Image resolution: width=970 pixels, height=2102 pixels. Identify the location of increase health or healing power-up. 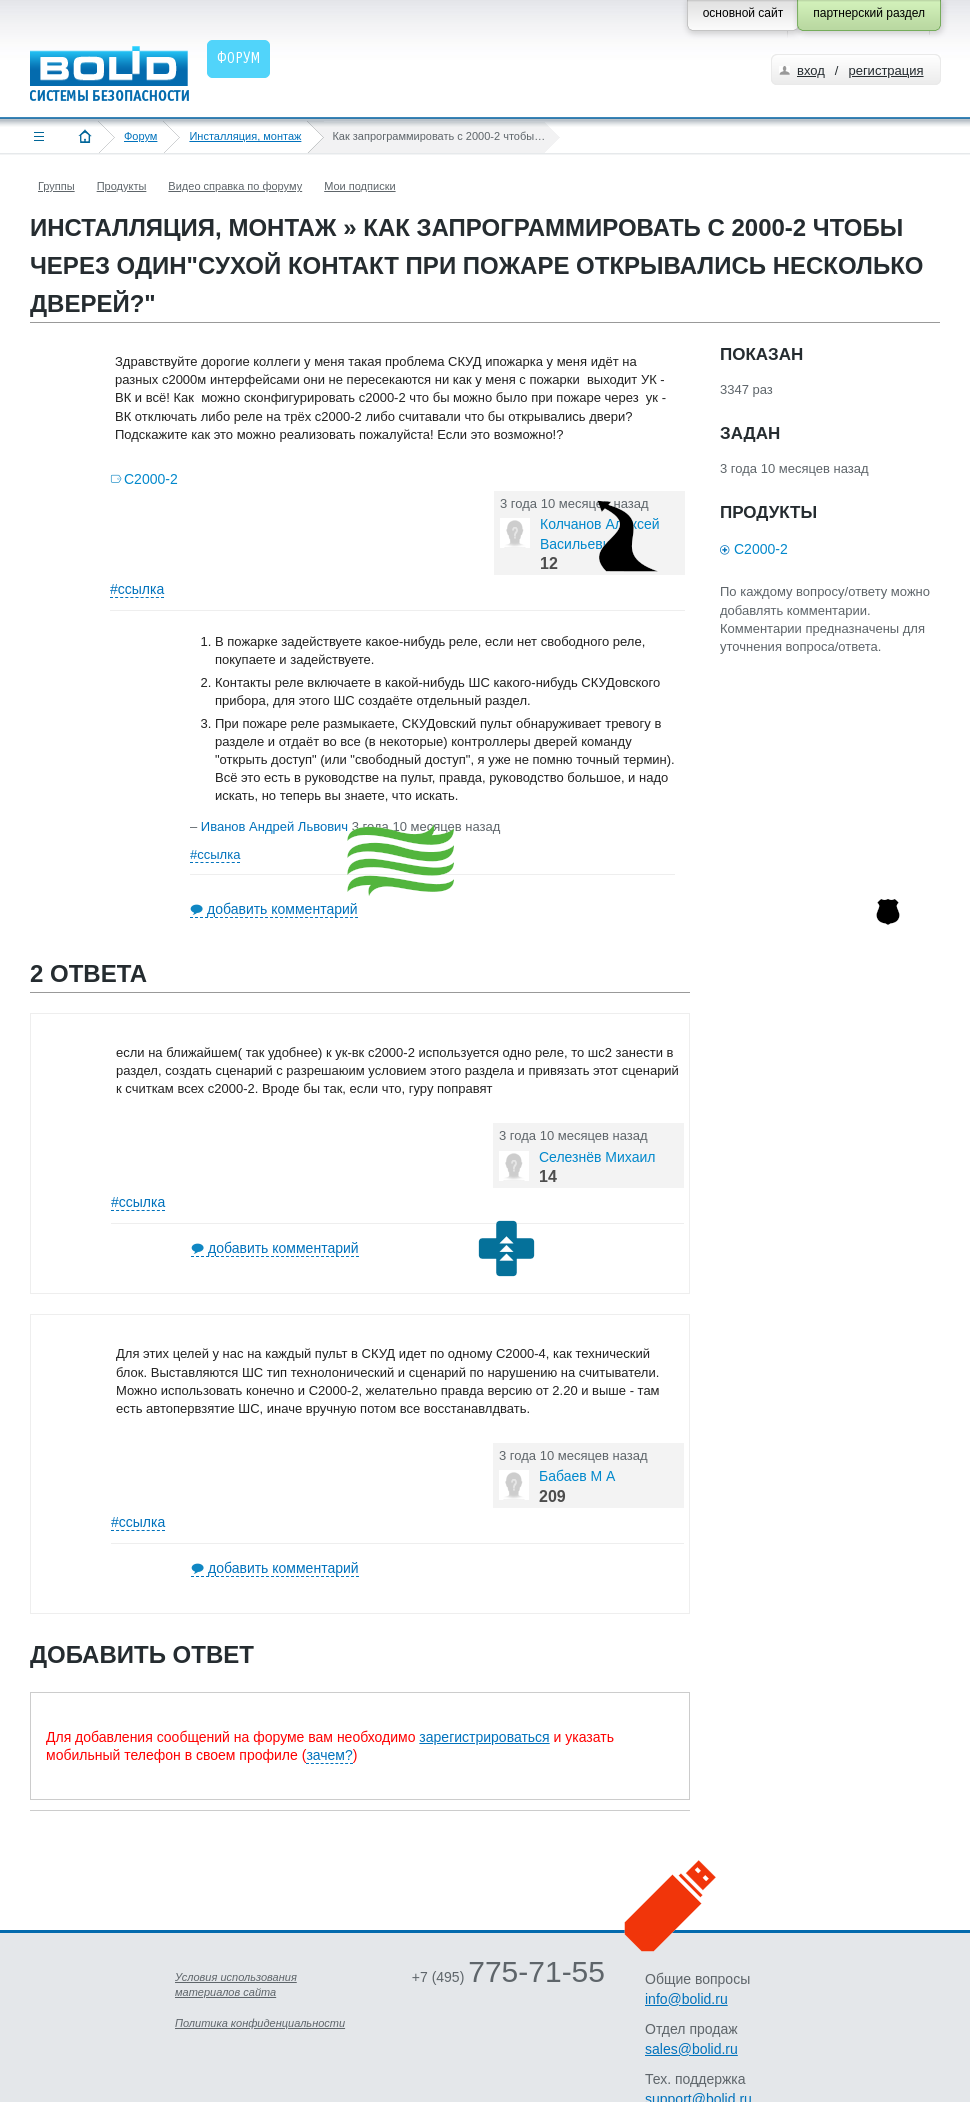
(506, 1248).